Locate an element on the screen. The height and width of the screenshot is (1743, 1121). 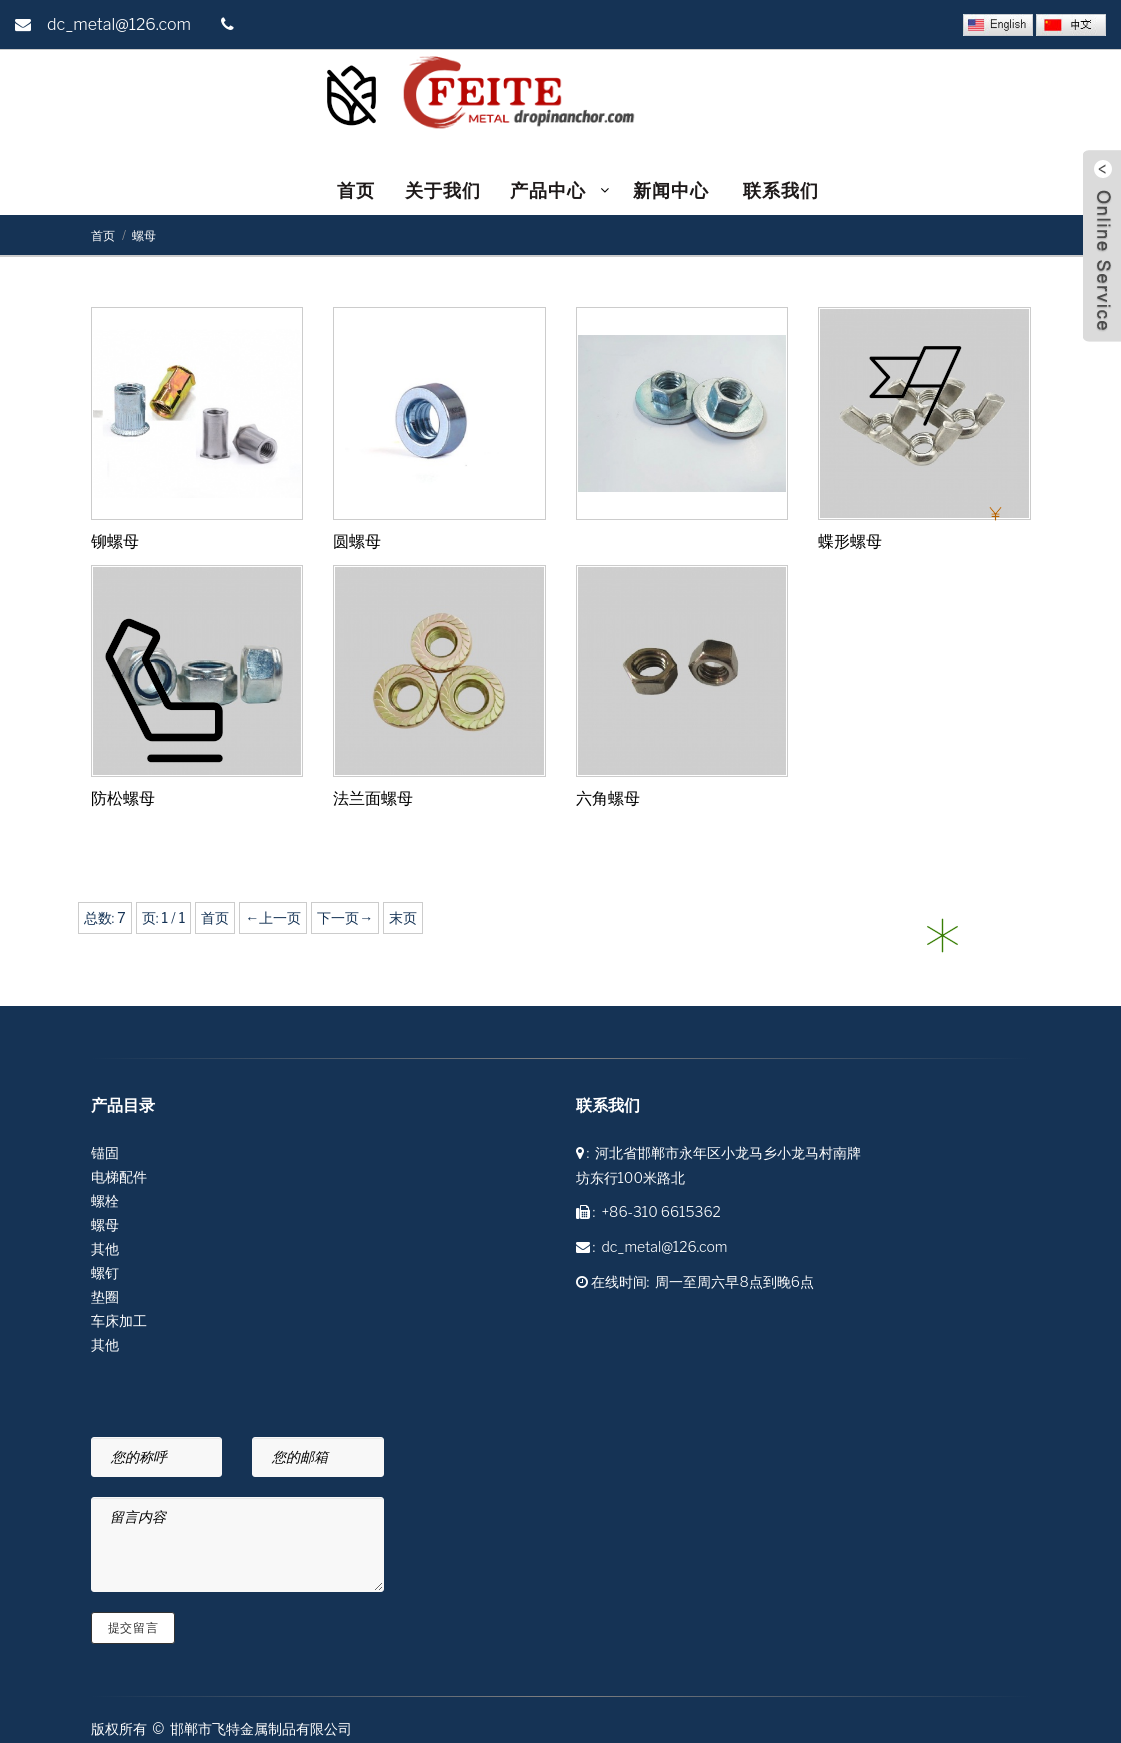
indicates a required field in a form is located at coordinates (942, 935).